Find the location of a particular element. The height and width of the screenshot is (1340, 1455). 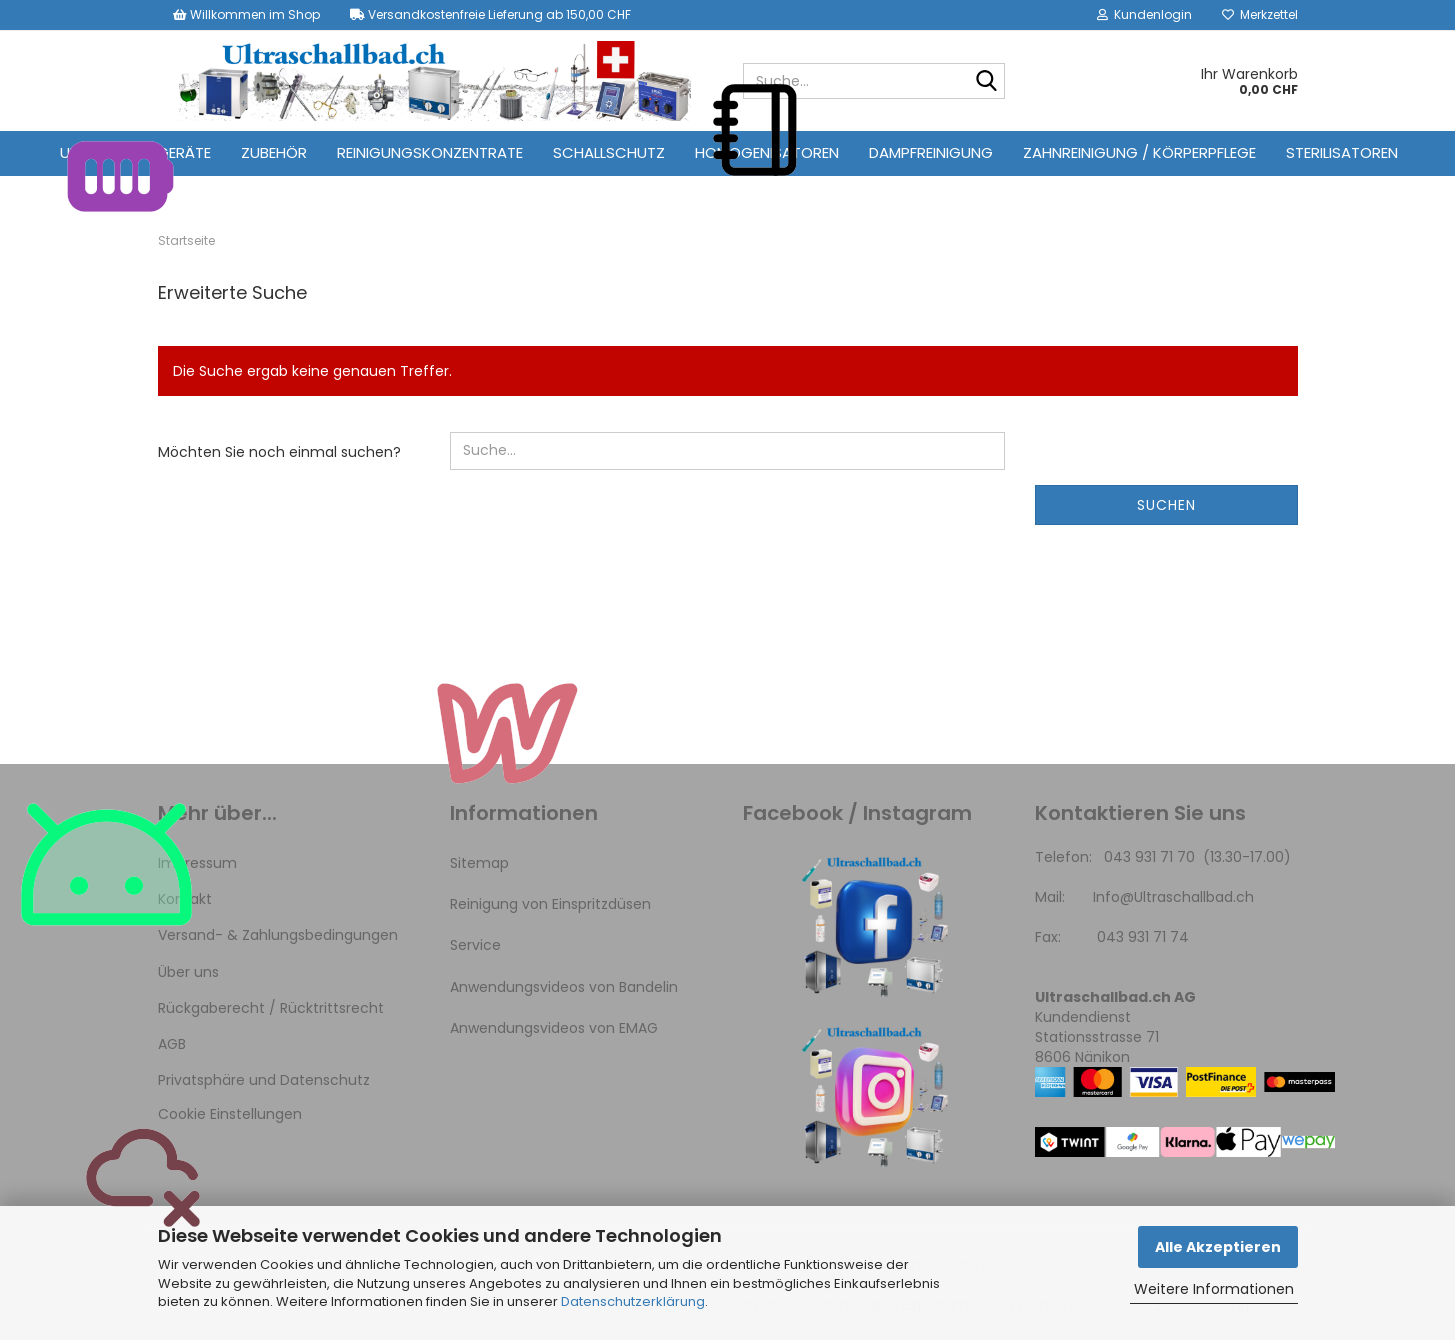

indicates full or high battery level is located at coordinates (120, 176).